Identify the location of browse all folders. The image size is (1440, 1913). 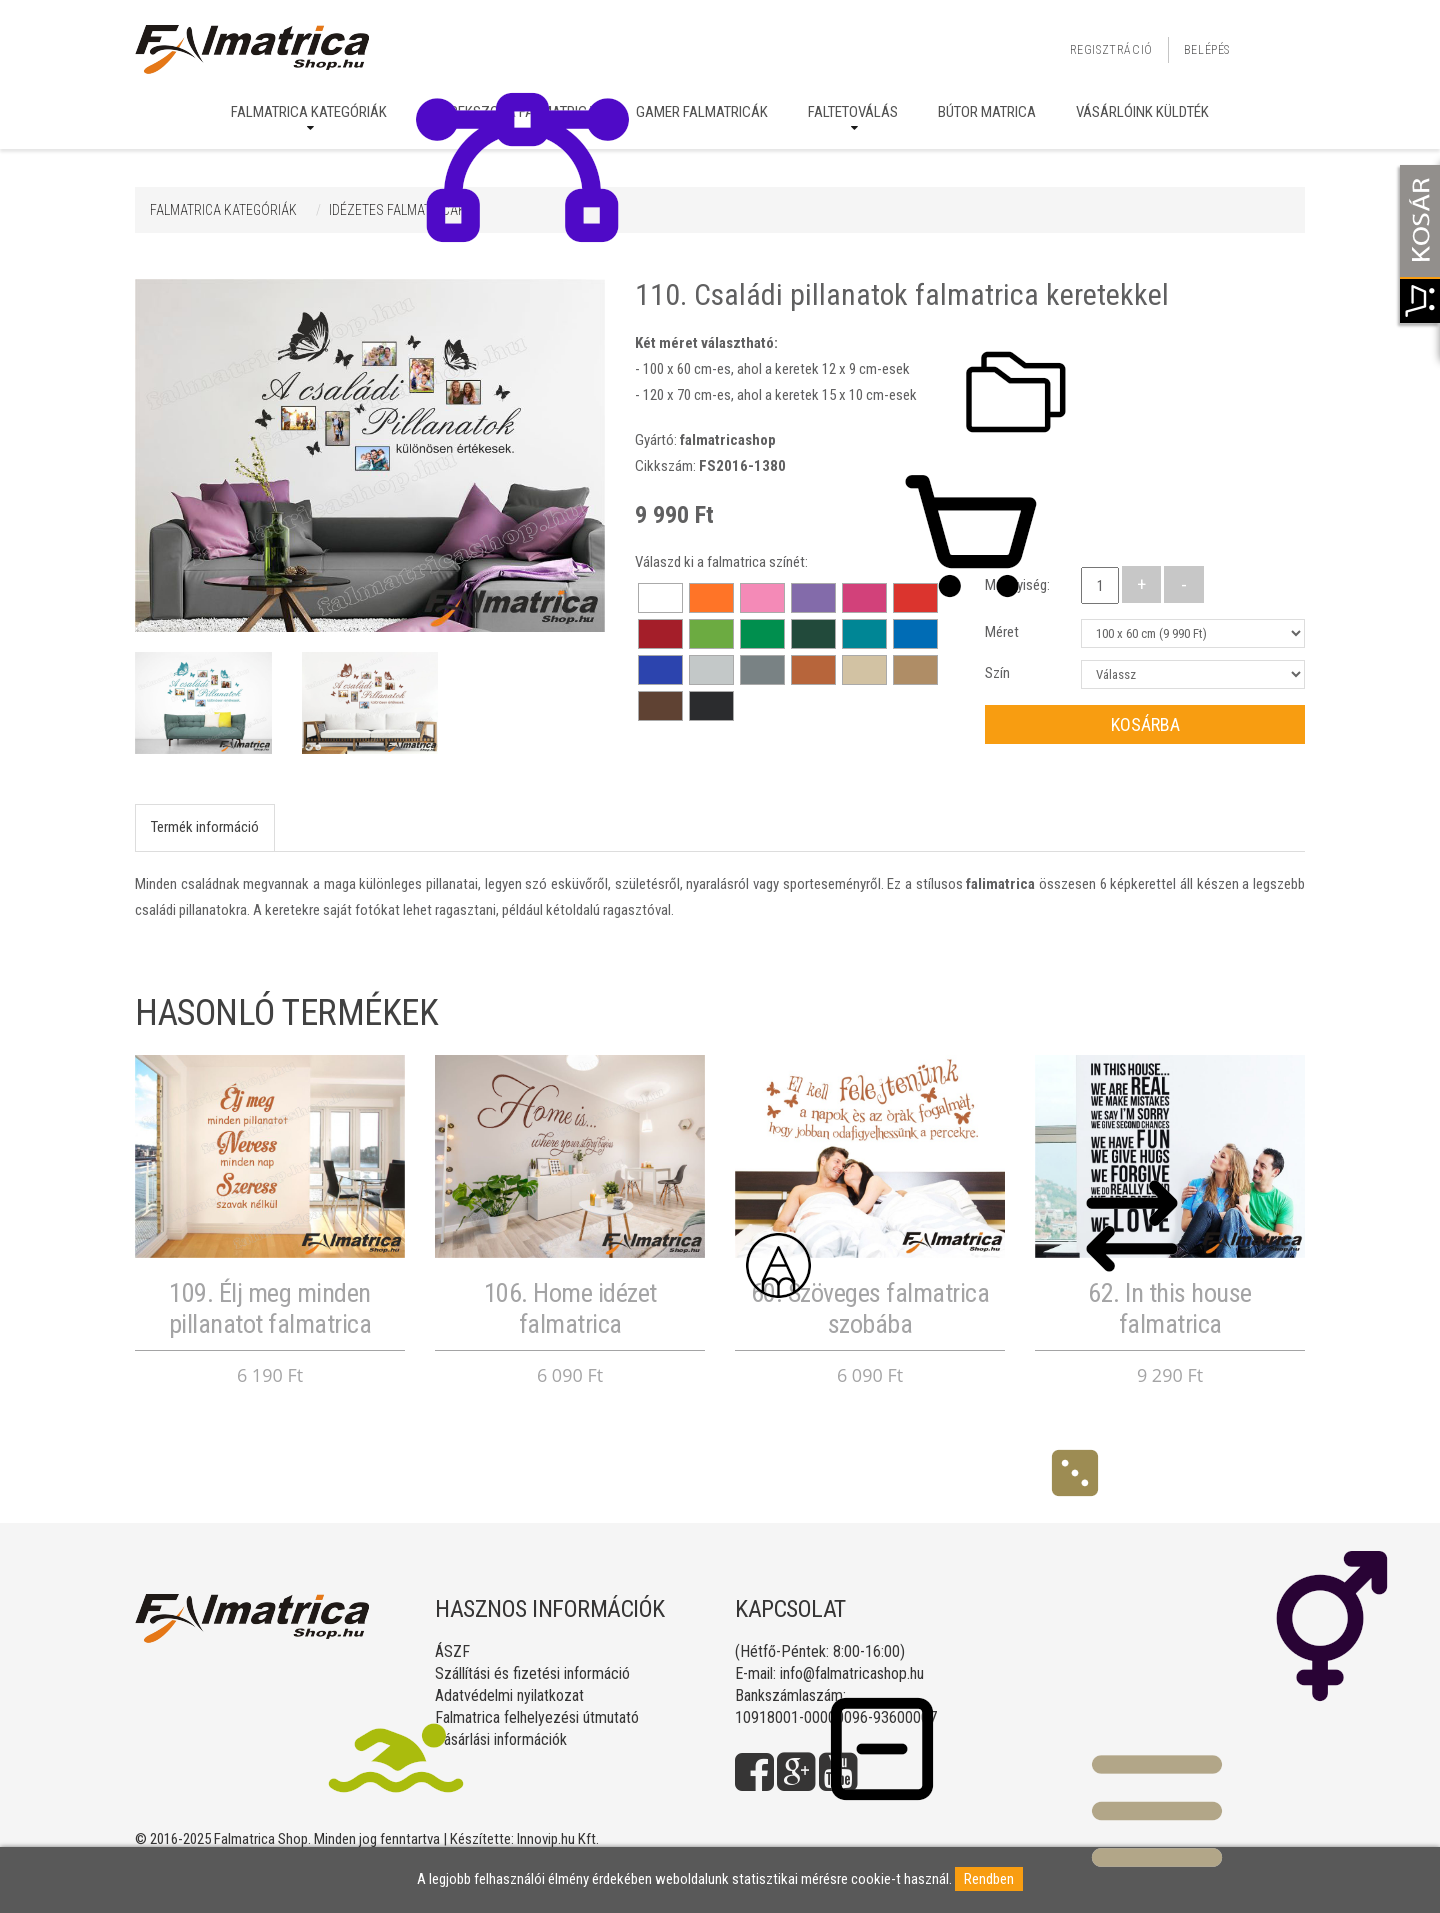
(1014, 392).